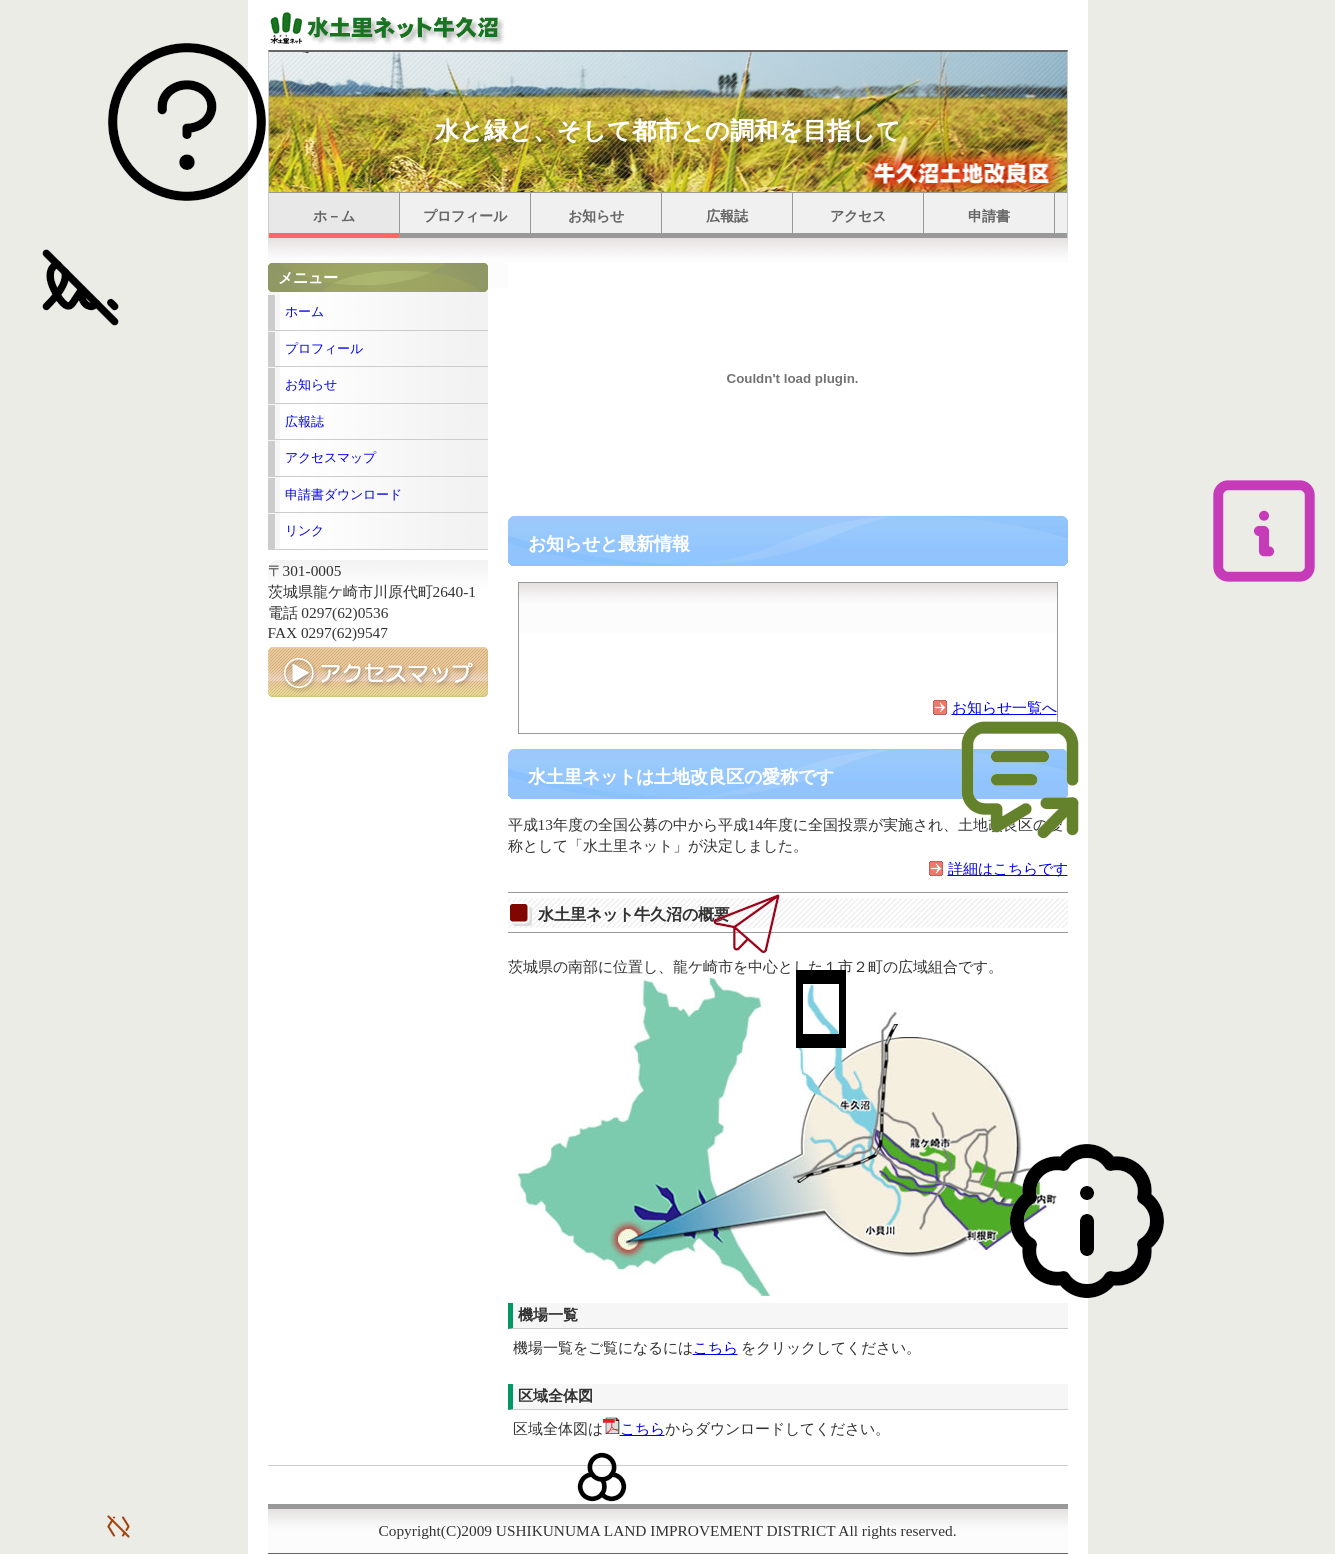  What do you see at coordinates (1087, 1221) in the screenshot?
I see `view information or details` at bounding box center [1087, 1221].